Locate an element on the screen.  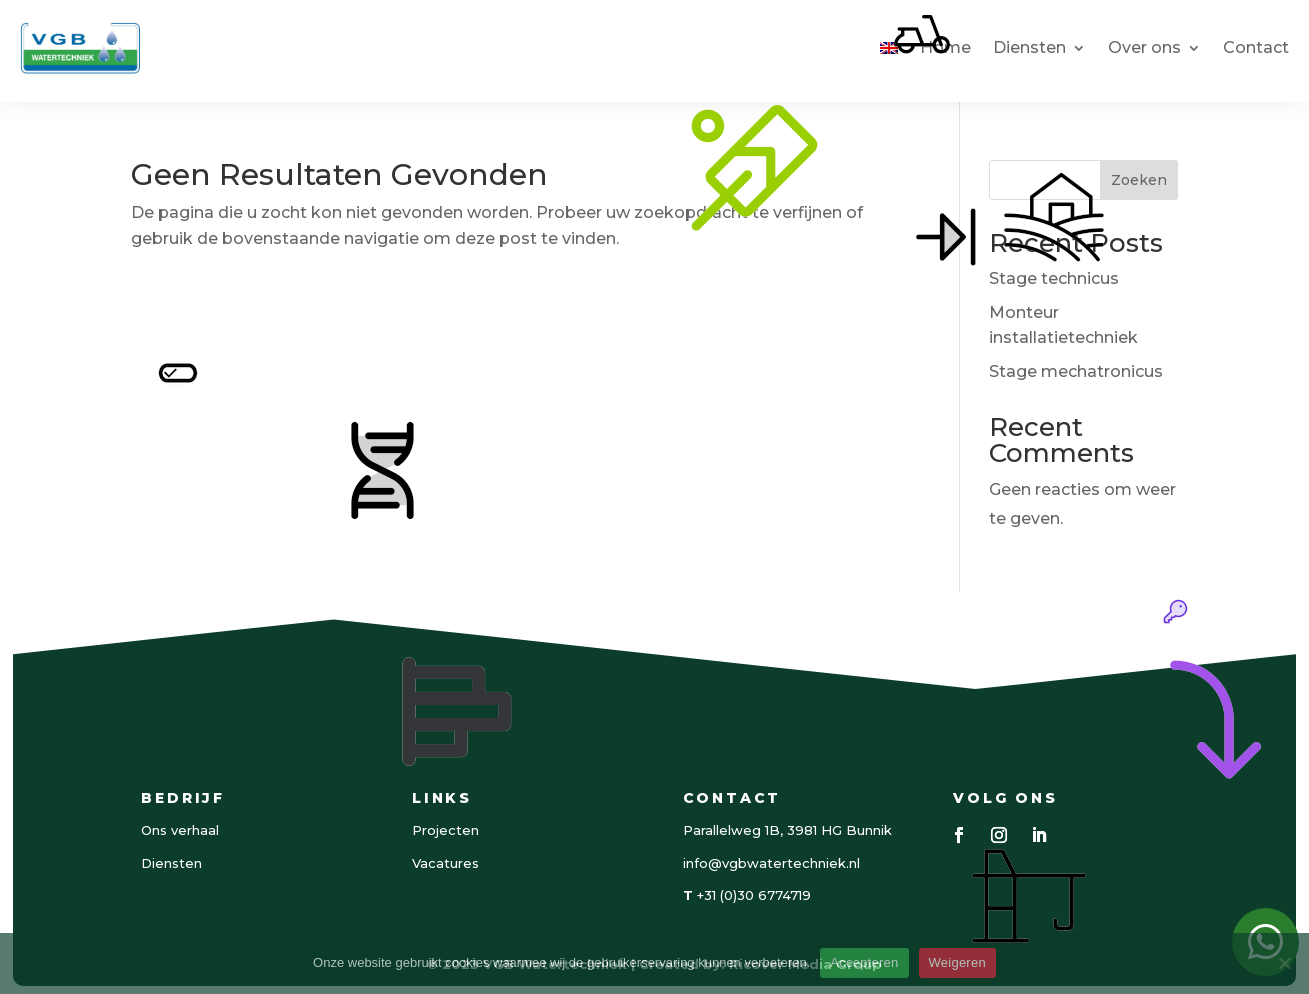
view horizontal bar chart data is located at coordinates (452, 711).